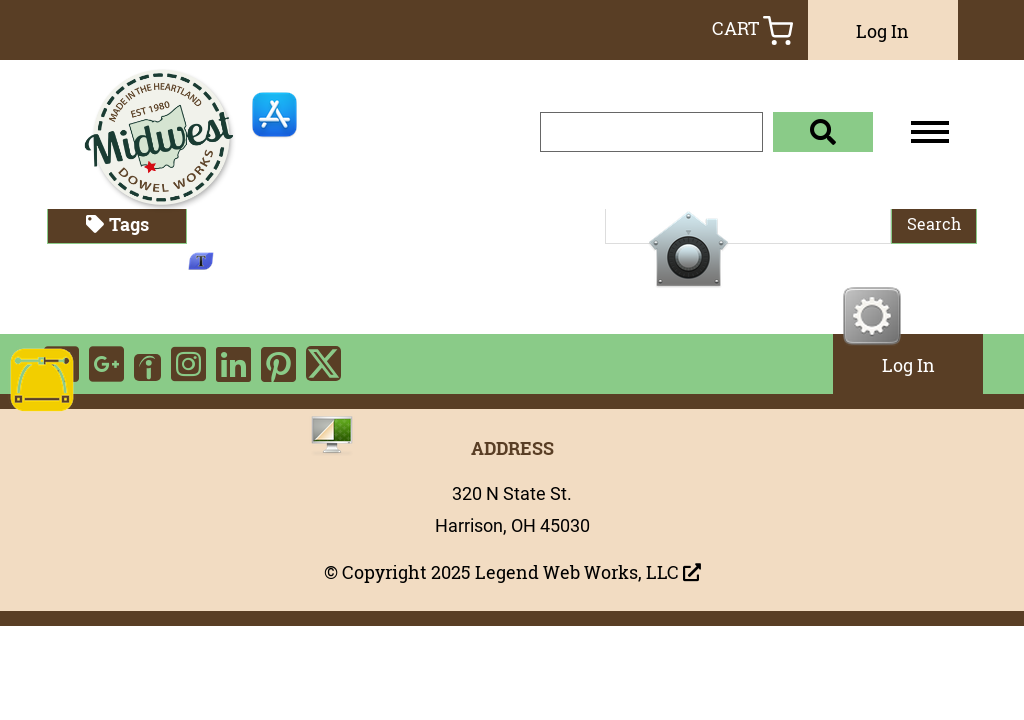 The image size is (1024, 720). Describe the element at coordinates (332, 434) in the screenshot. I see `change desktop wallpaper` at that location.